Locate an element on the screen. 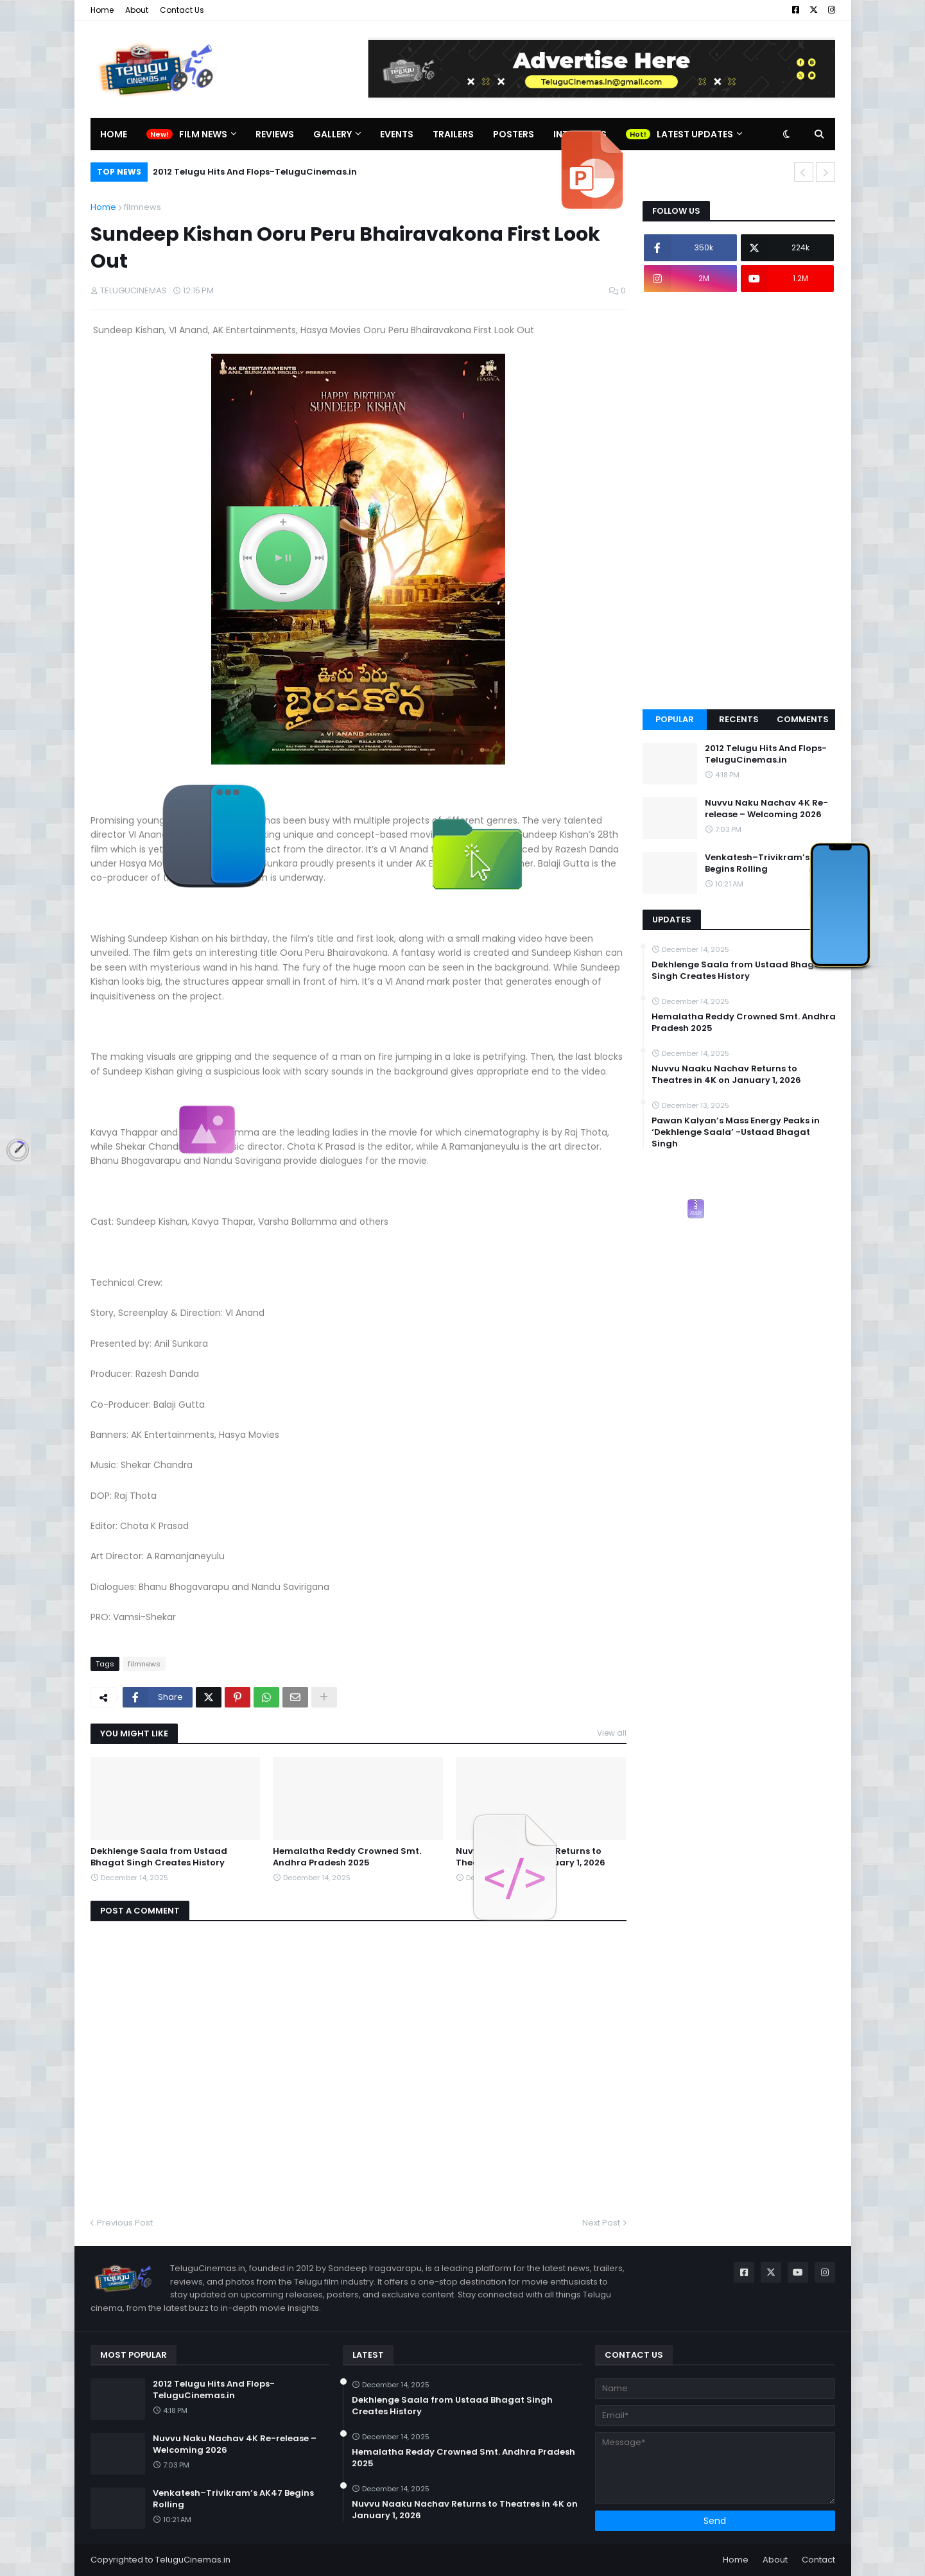 The height and width of the screenshot is (2576, 925). an xml file type indicator is located at coordinates (515, 1867).